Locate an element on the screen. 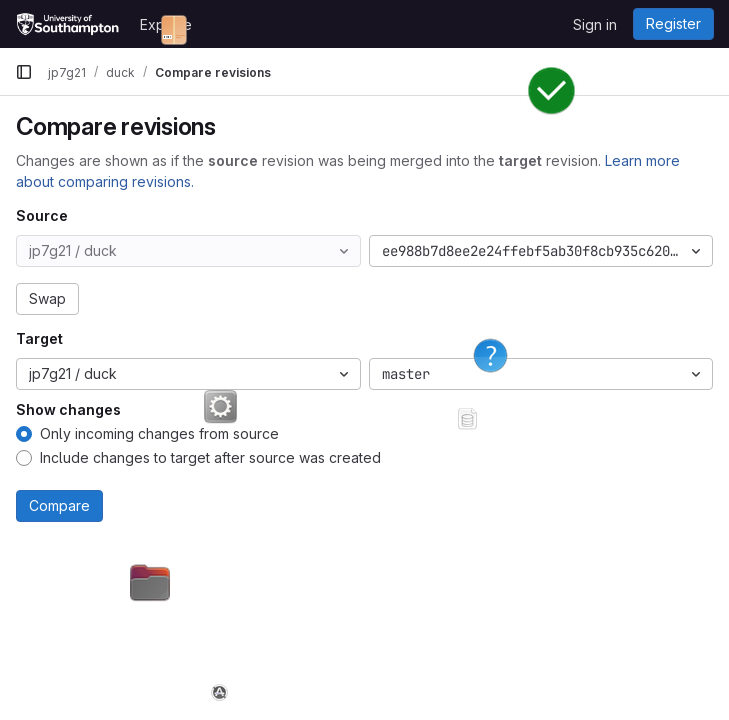 The width and height of the screenshot is (729, 720). indicates a folder is ready to accept a dragged item is located at coordinates (150, 582).